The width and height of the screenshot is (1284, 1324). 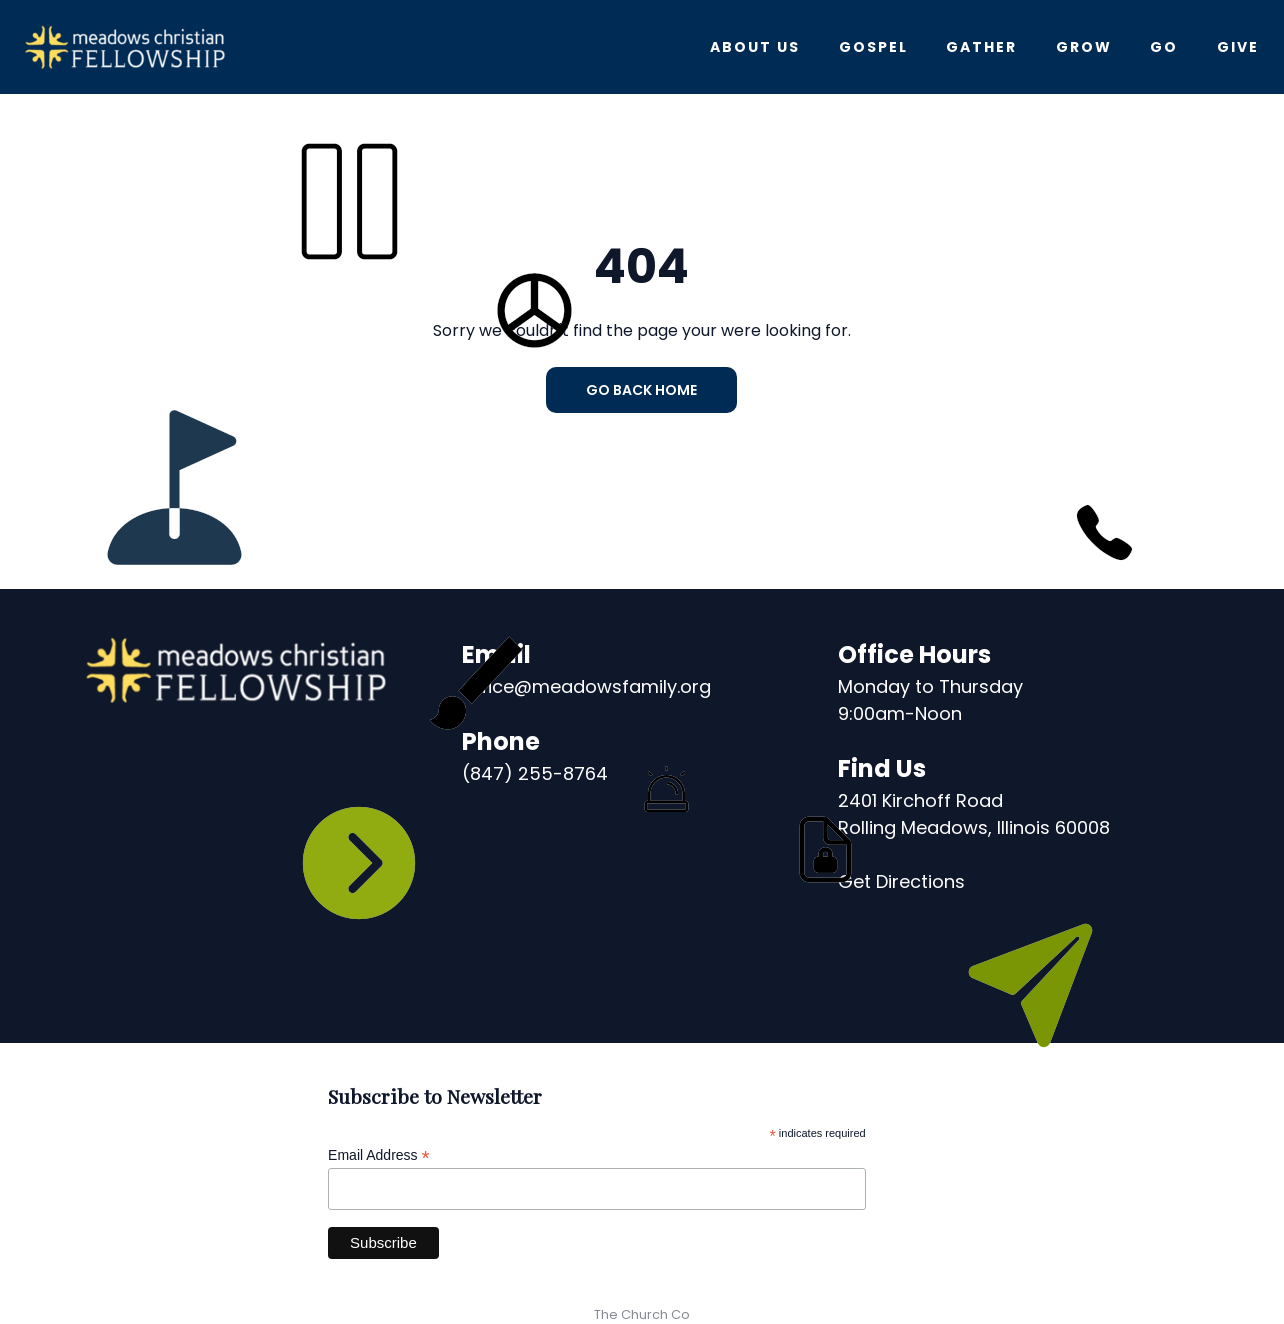 I want to click on send a message, so click(x=1030, y=985).